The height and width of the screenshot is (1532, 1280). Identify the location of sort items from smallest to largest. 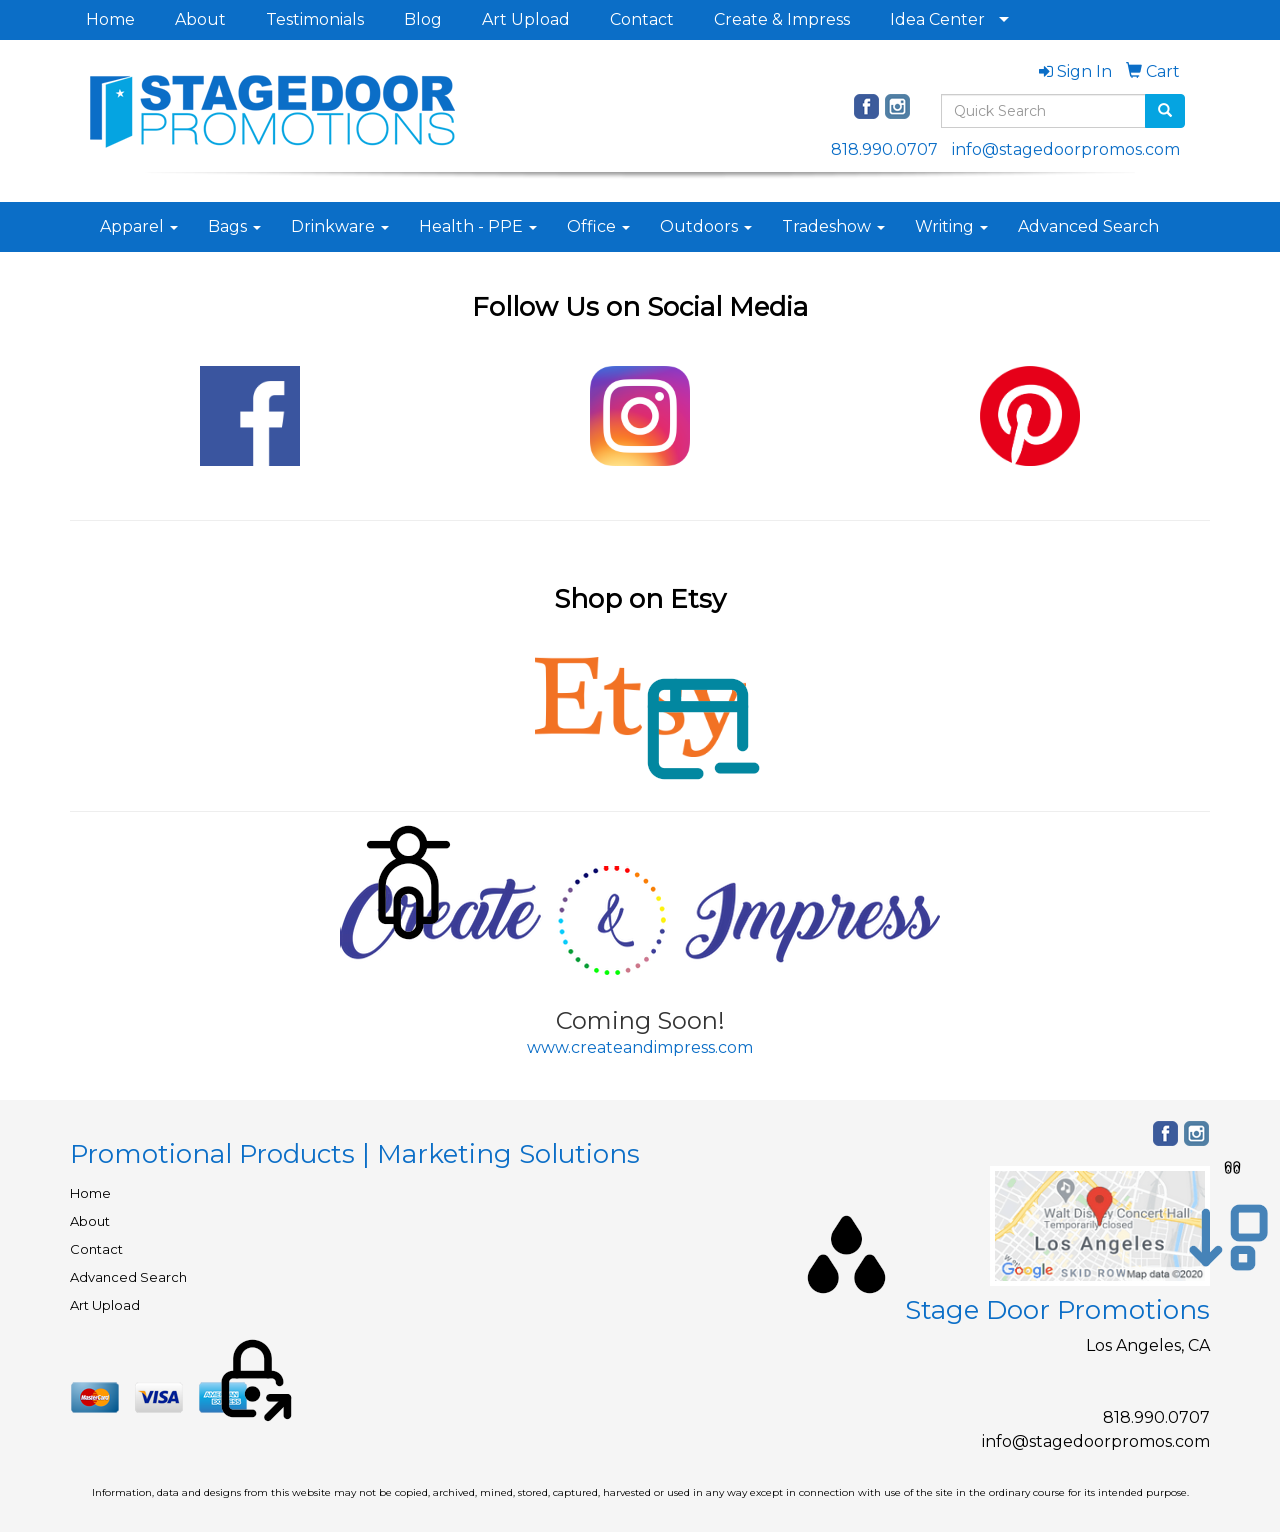
(1226, 1237).